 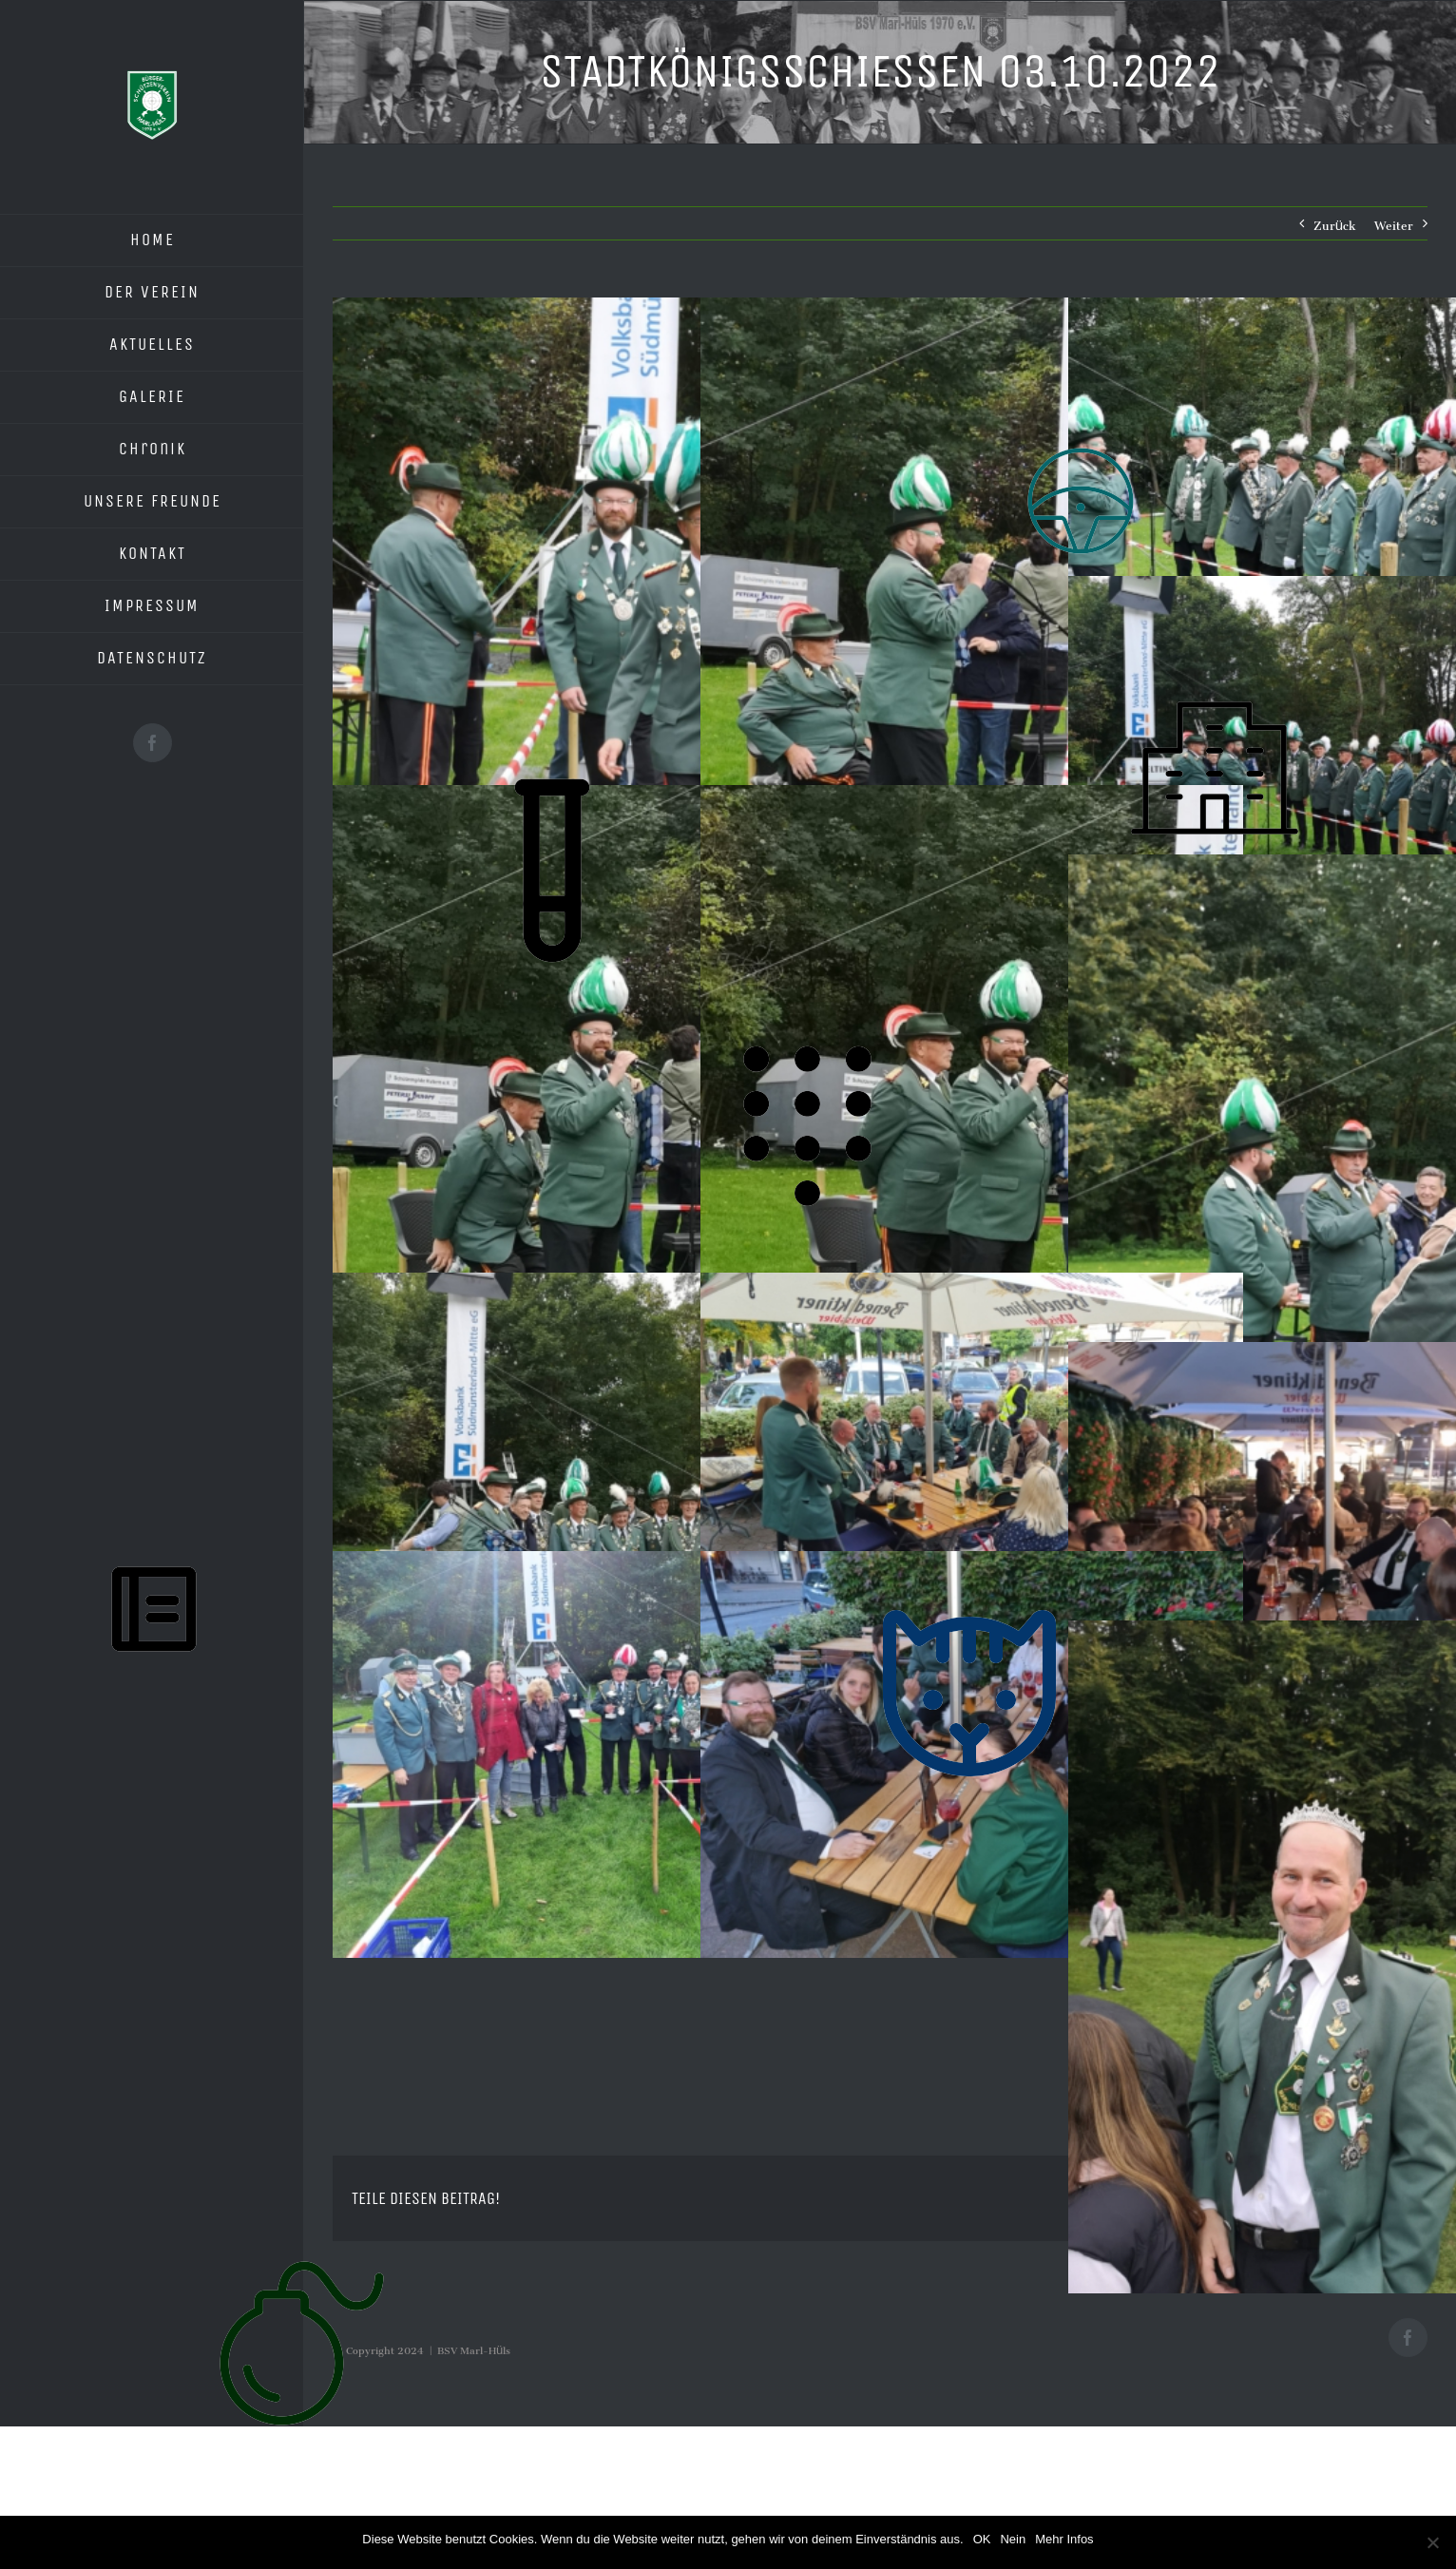 What do you see at coordinates (293, 2340) in the screenshot?
I see `indicates a destructive or dangerous action` at bounding box center [293, 2340].